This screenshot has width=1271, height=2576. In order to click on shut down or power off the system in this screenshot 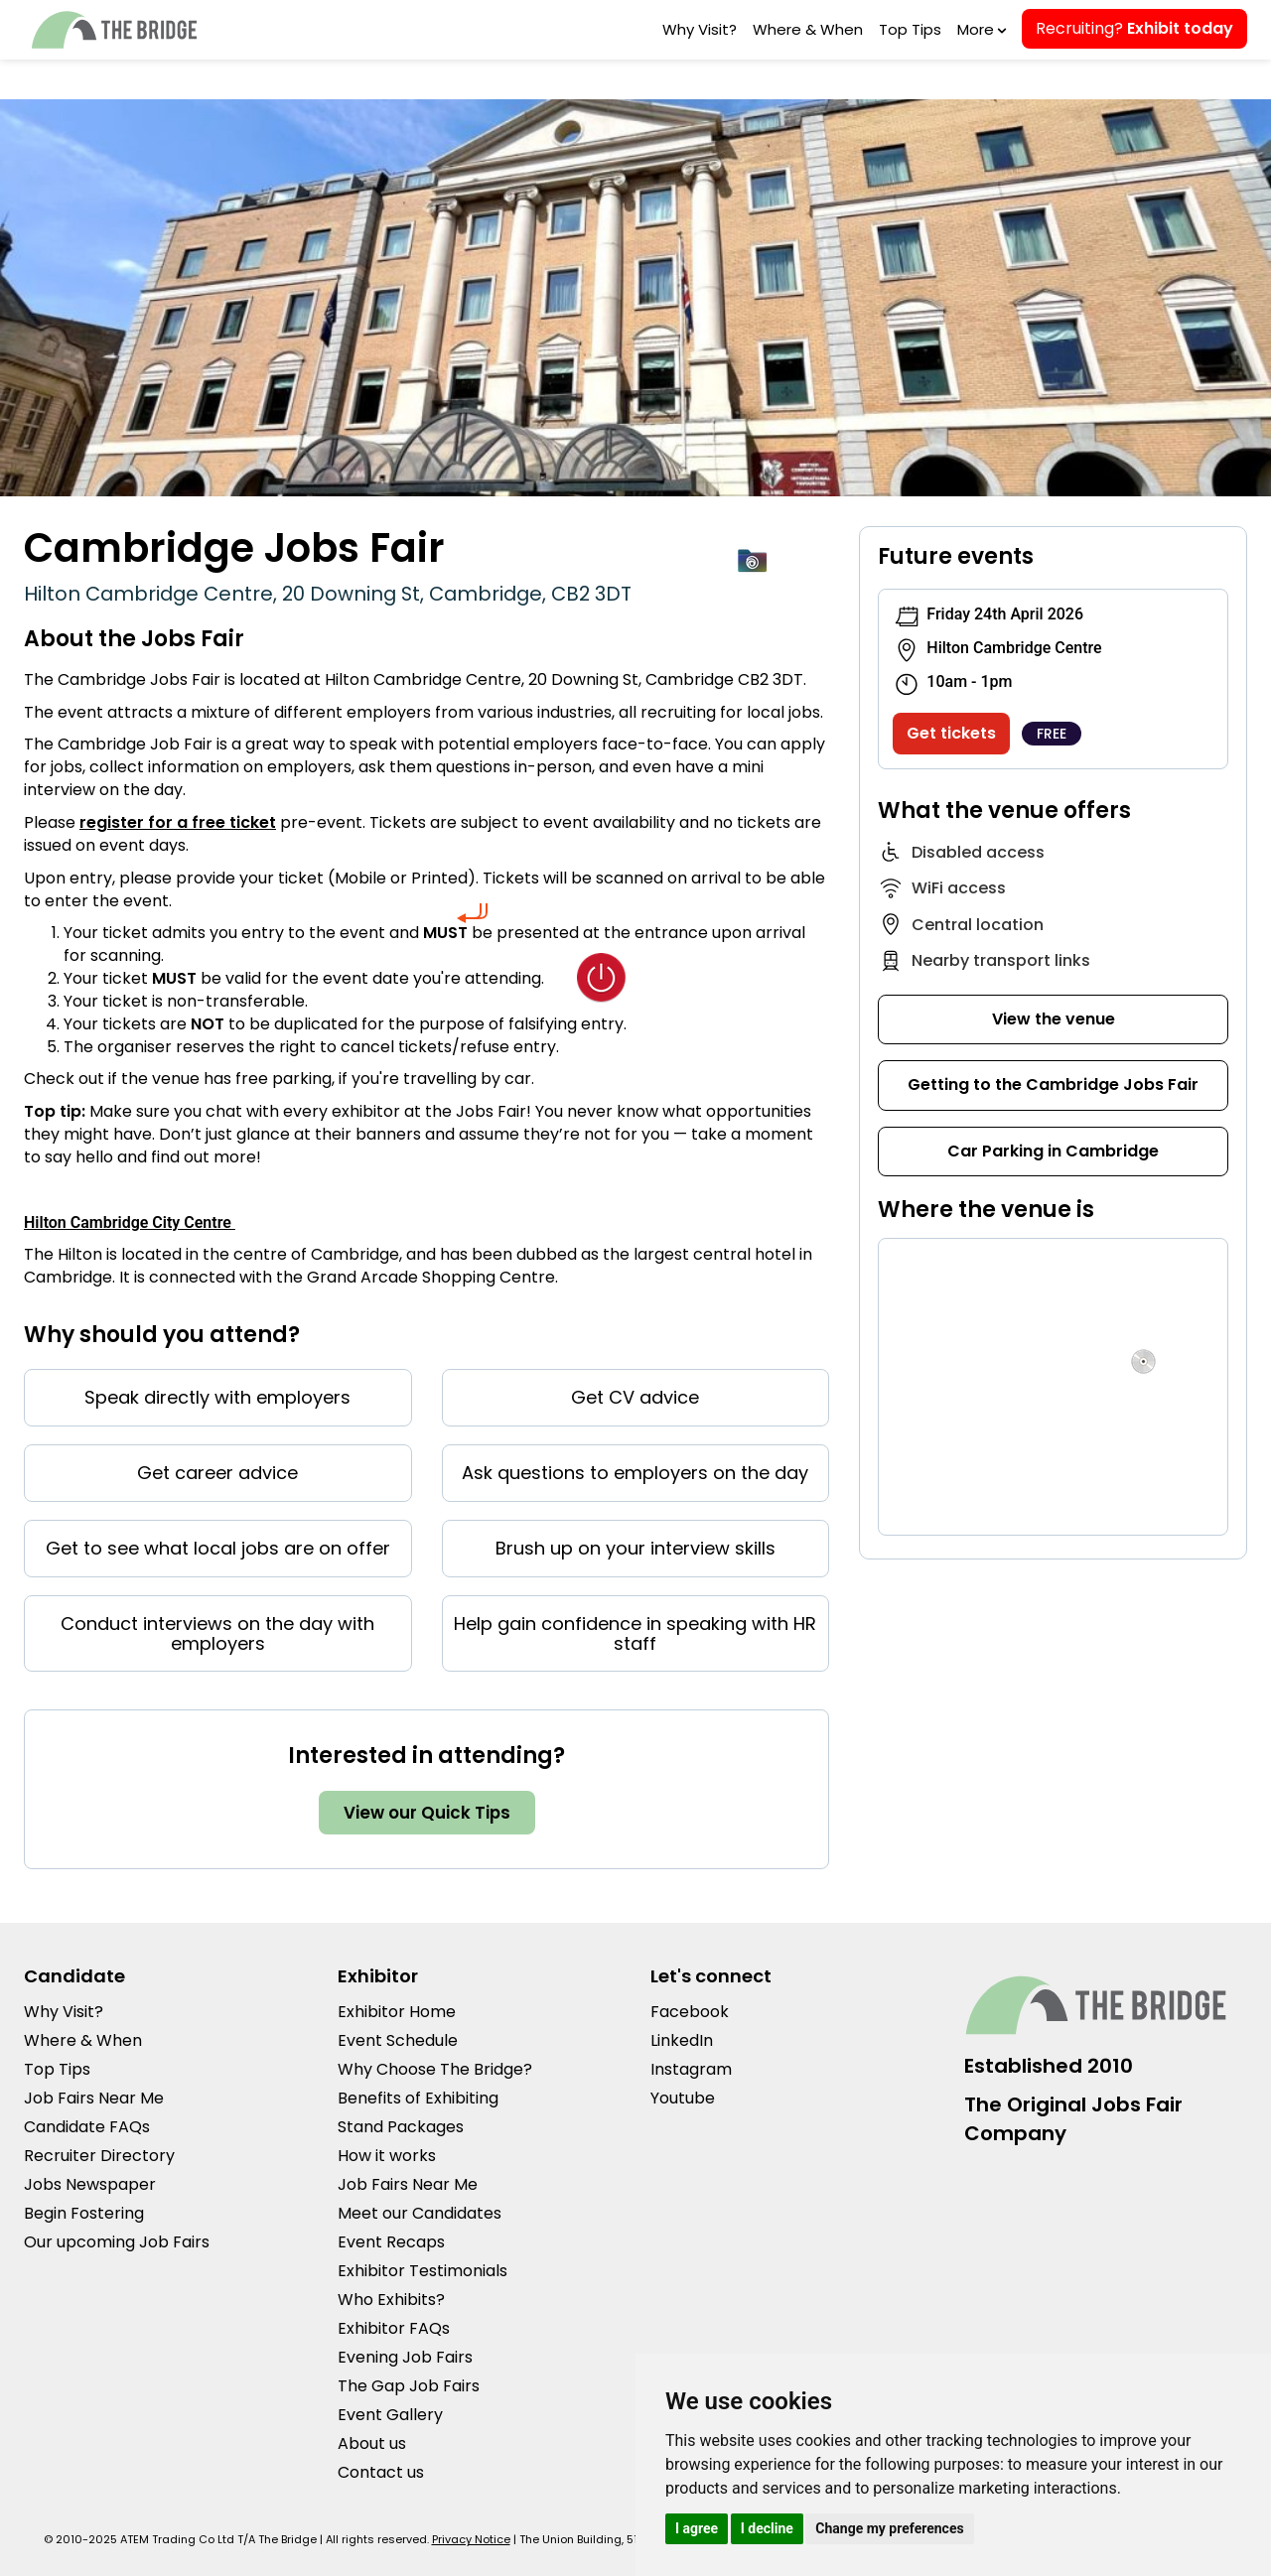, I will do `click(602, 978)`.